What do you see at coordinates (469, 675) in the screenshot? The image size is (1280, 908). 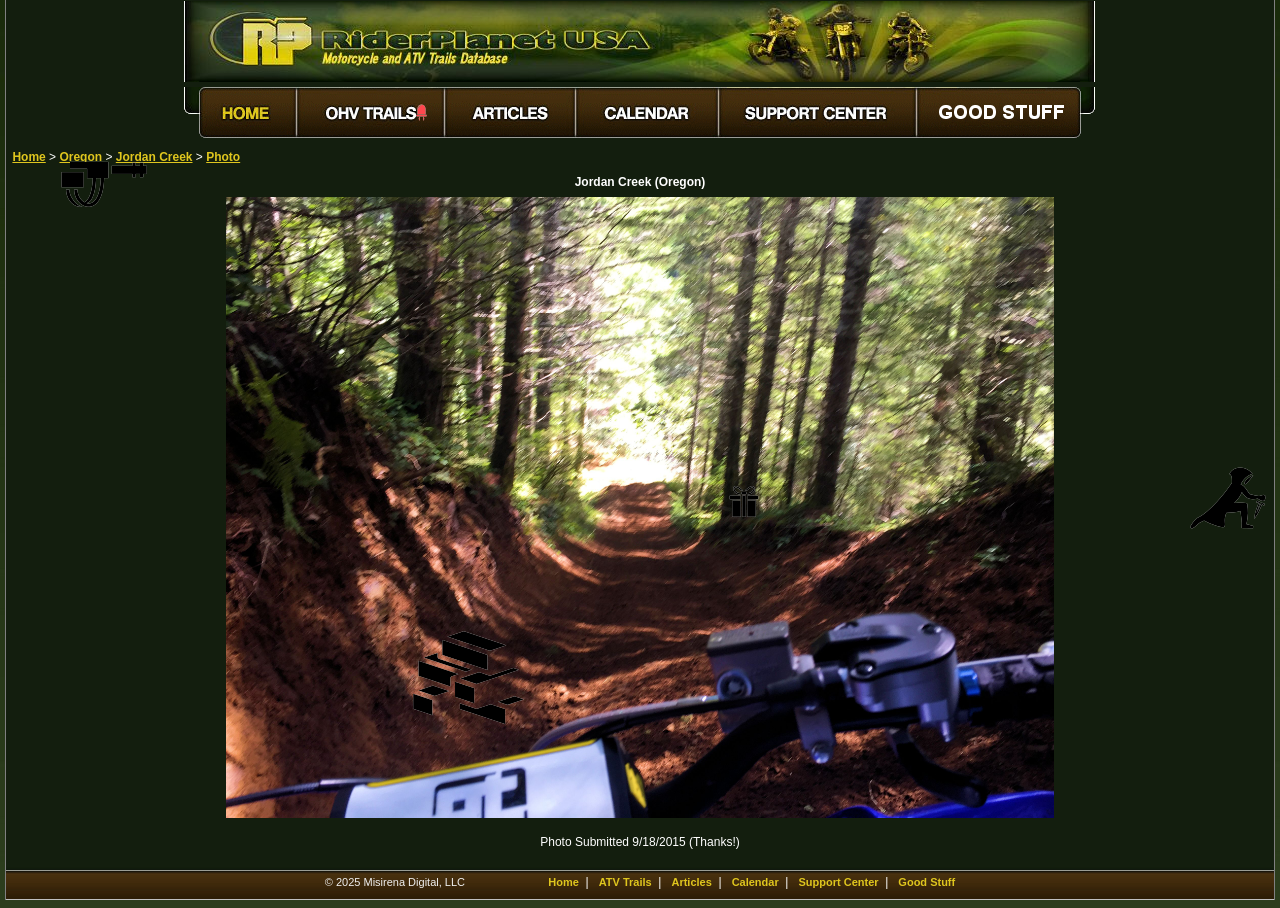 I see `construction or building materials inventory` at bounding box center [469, 675].